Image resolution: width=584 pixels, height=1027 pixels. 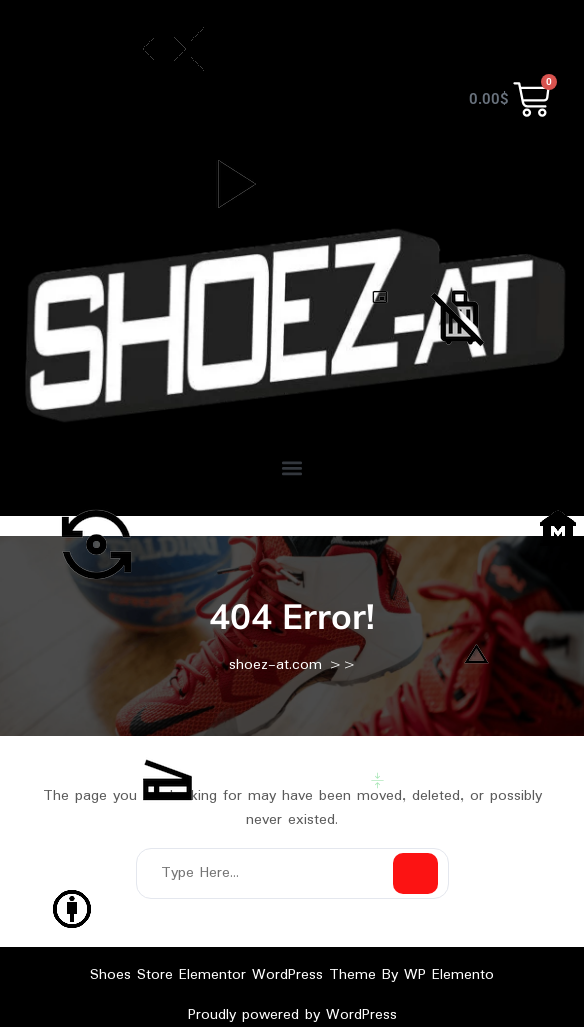 What do you see at coordinates (171, 49) in the screenshot?
I see `switch between front and rear camera during video recording` at bounding box center [171, 49].